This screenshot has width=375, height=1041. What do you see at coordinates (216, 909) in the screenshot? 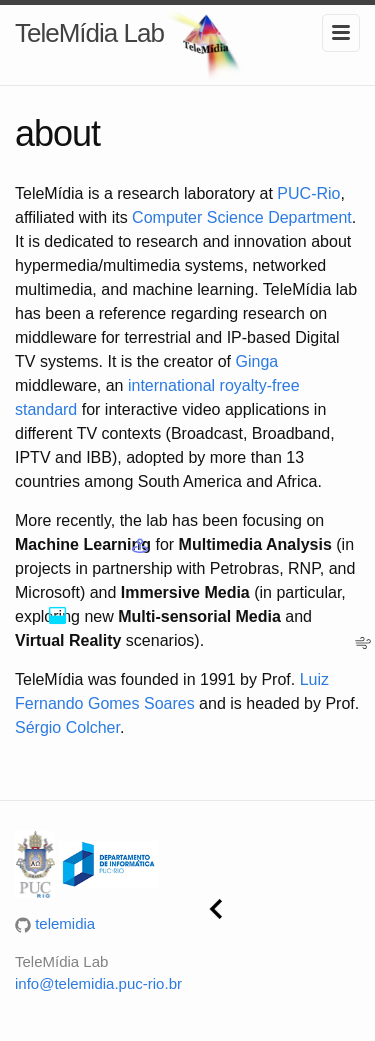
I see `go back to the previous screen` at bounding box center [216, 909].